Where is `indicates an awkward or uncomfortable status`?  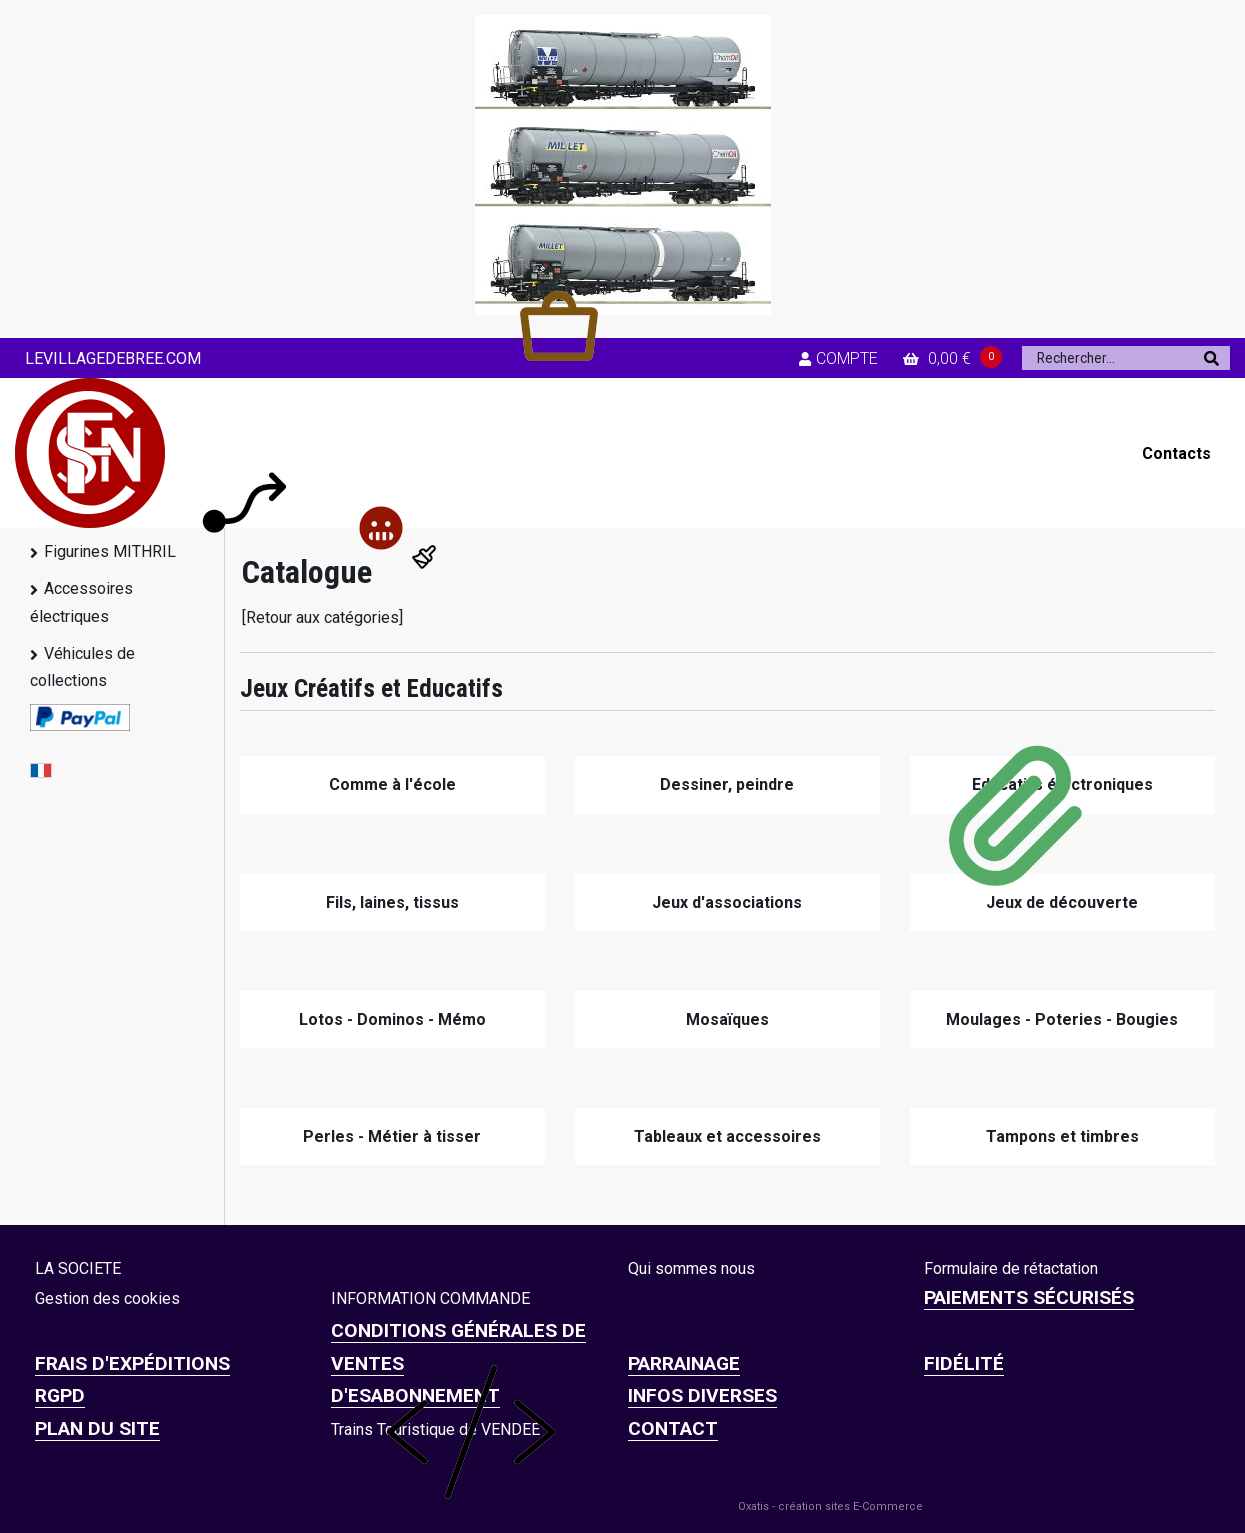 indicates an awkward or uncomfortable status is located at coordinates (381, 528).